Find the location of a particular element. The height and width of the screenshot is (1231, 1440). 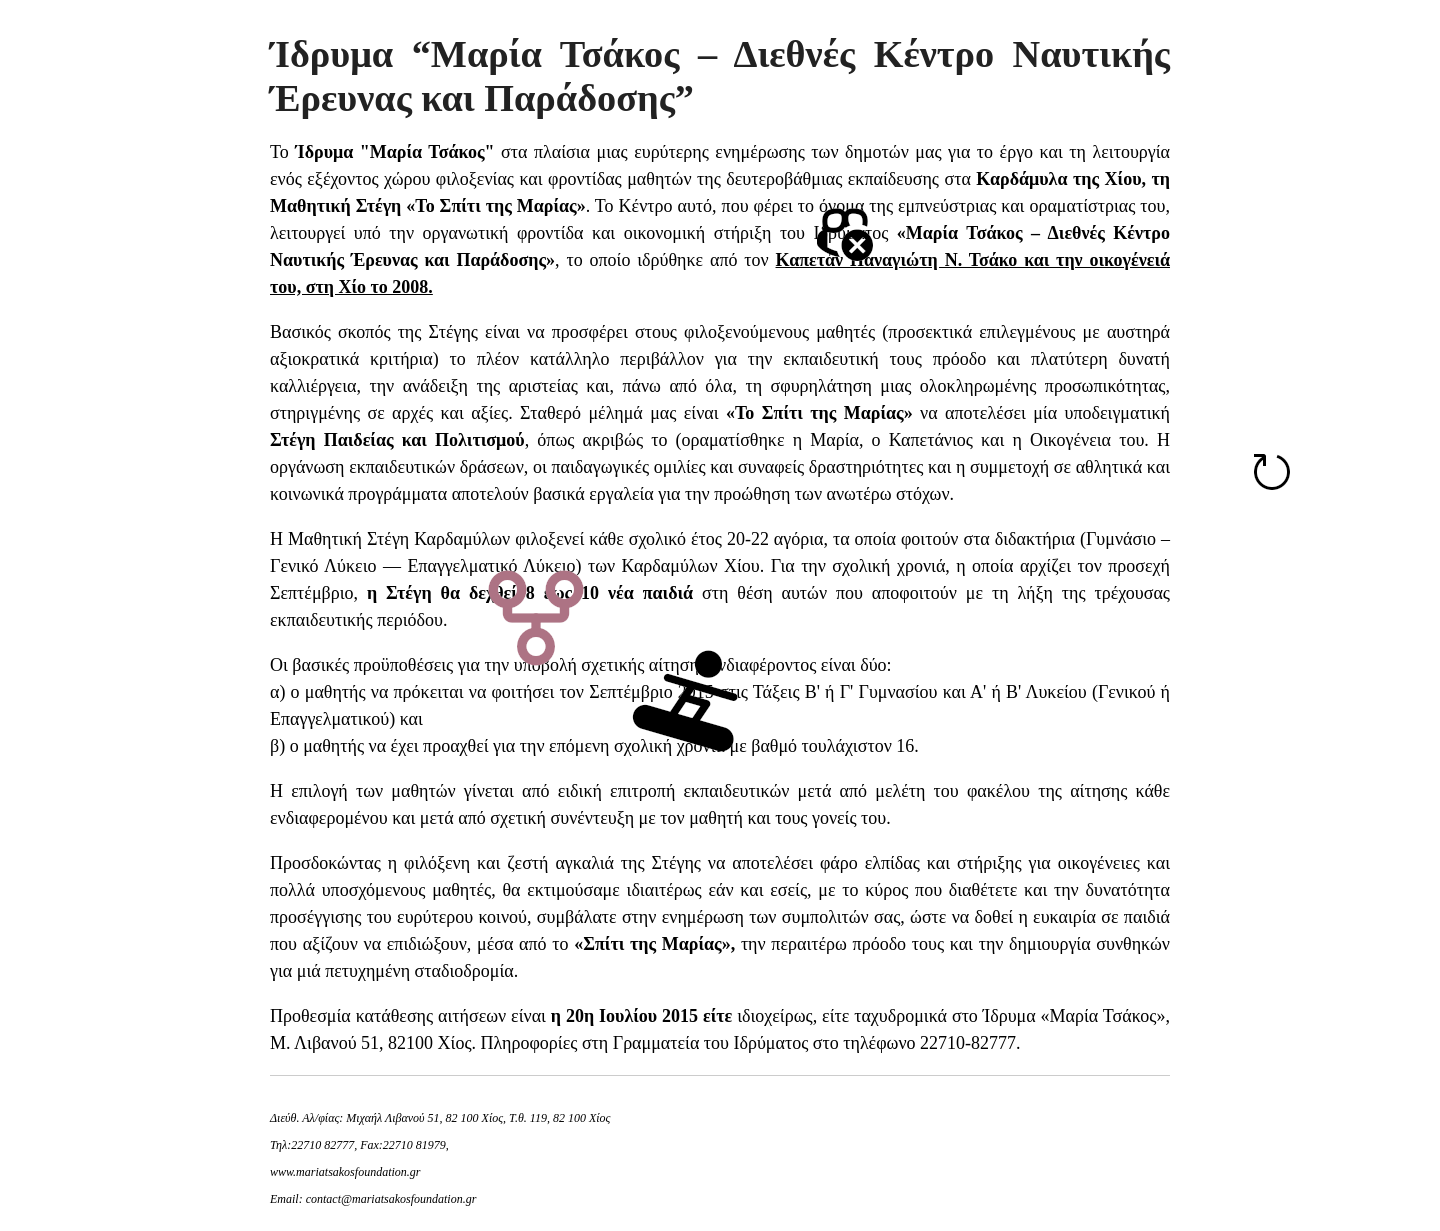

github copilot connection error is located at coordinates (845, 233).